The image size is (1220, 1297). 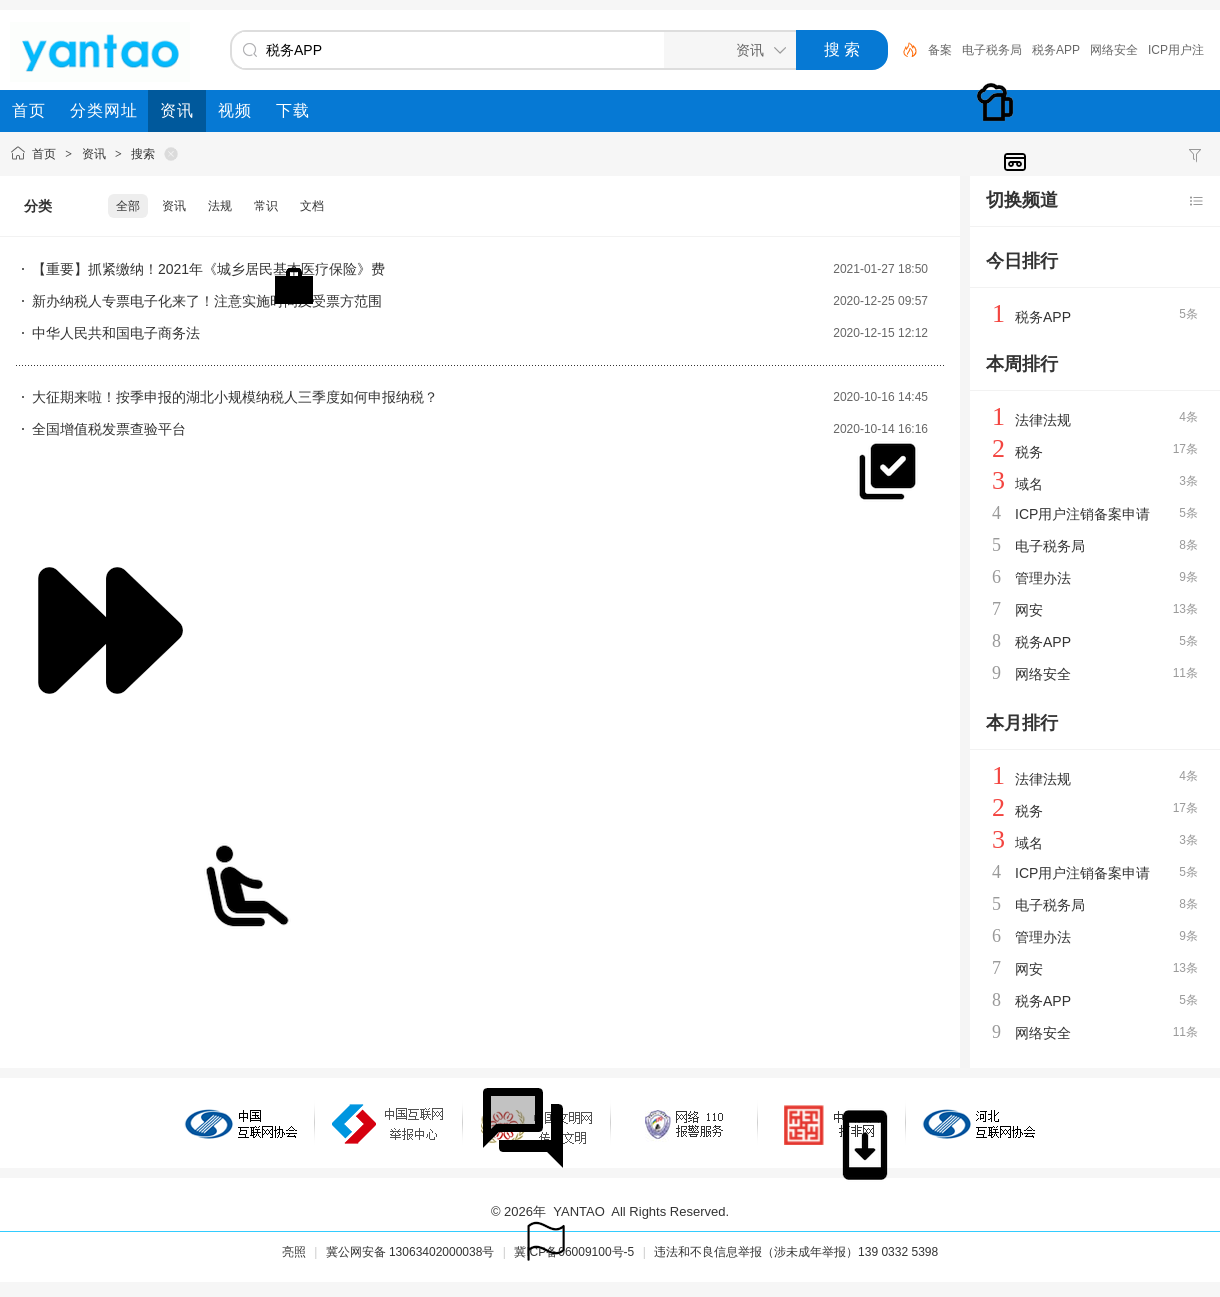 I want to click on find nearby bars or pubs, so click(x=995, y=103).